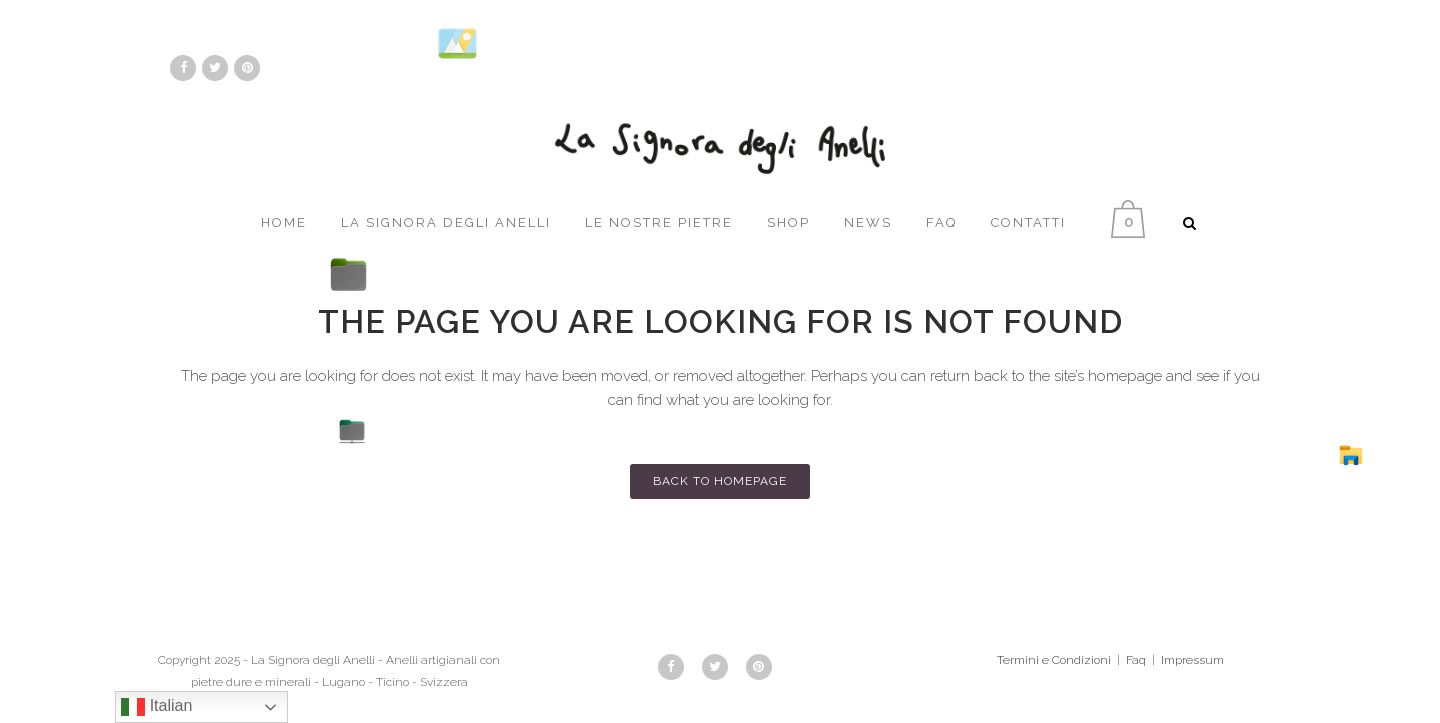 Image resolution: width=1440 pixels, height=723 pixels. Describe the element at coordinates (352, 431) in the screenshot. I see `access a network or remote folder` at that location.